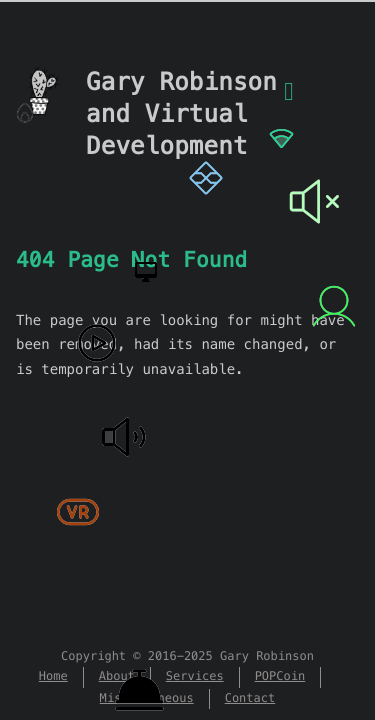 Image resolution: width=375 pixels, height=720 pixels. I want to click on access virtual reality mode or features, so click(78, 512).